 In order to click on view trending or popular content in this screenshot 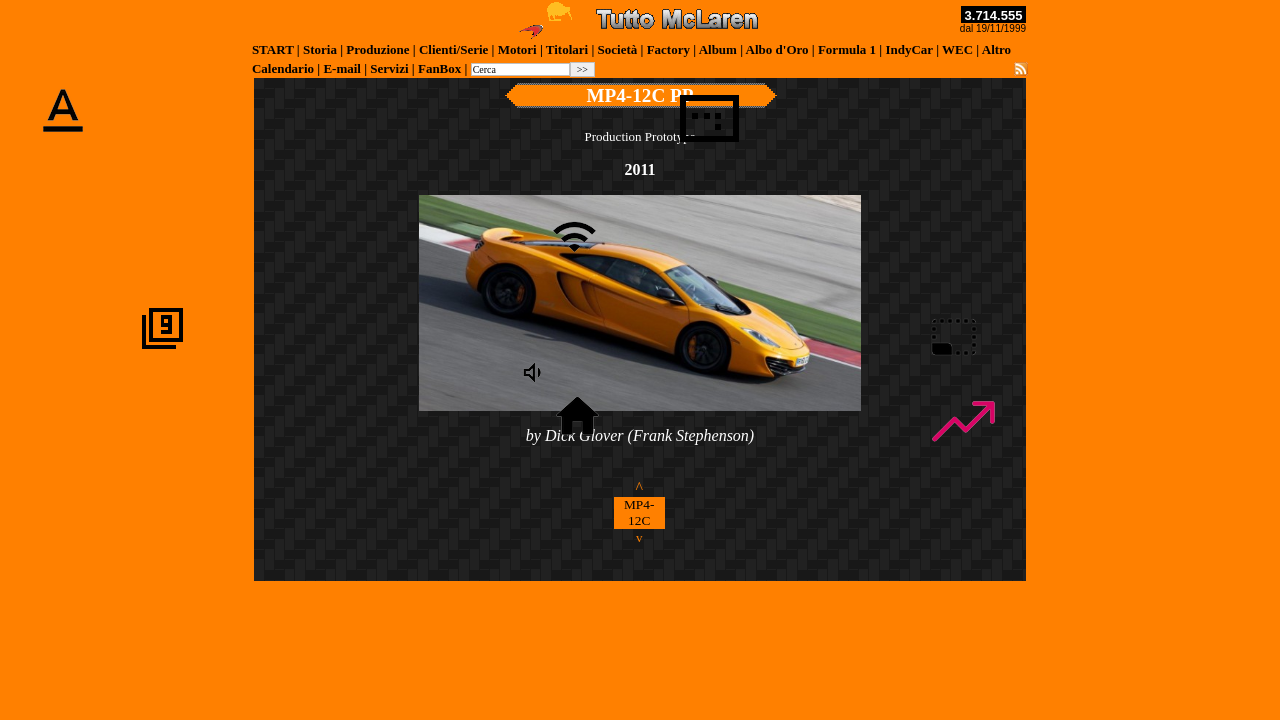, I will do `click(963, 423)`.